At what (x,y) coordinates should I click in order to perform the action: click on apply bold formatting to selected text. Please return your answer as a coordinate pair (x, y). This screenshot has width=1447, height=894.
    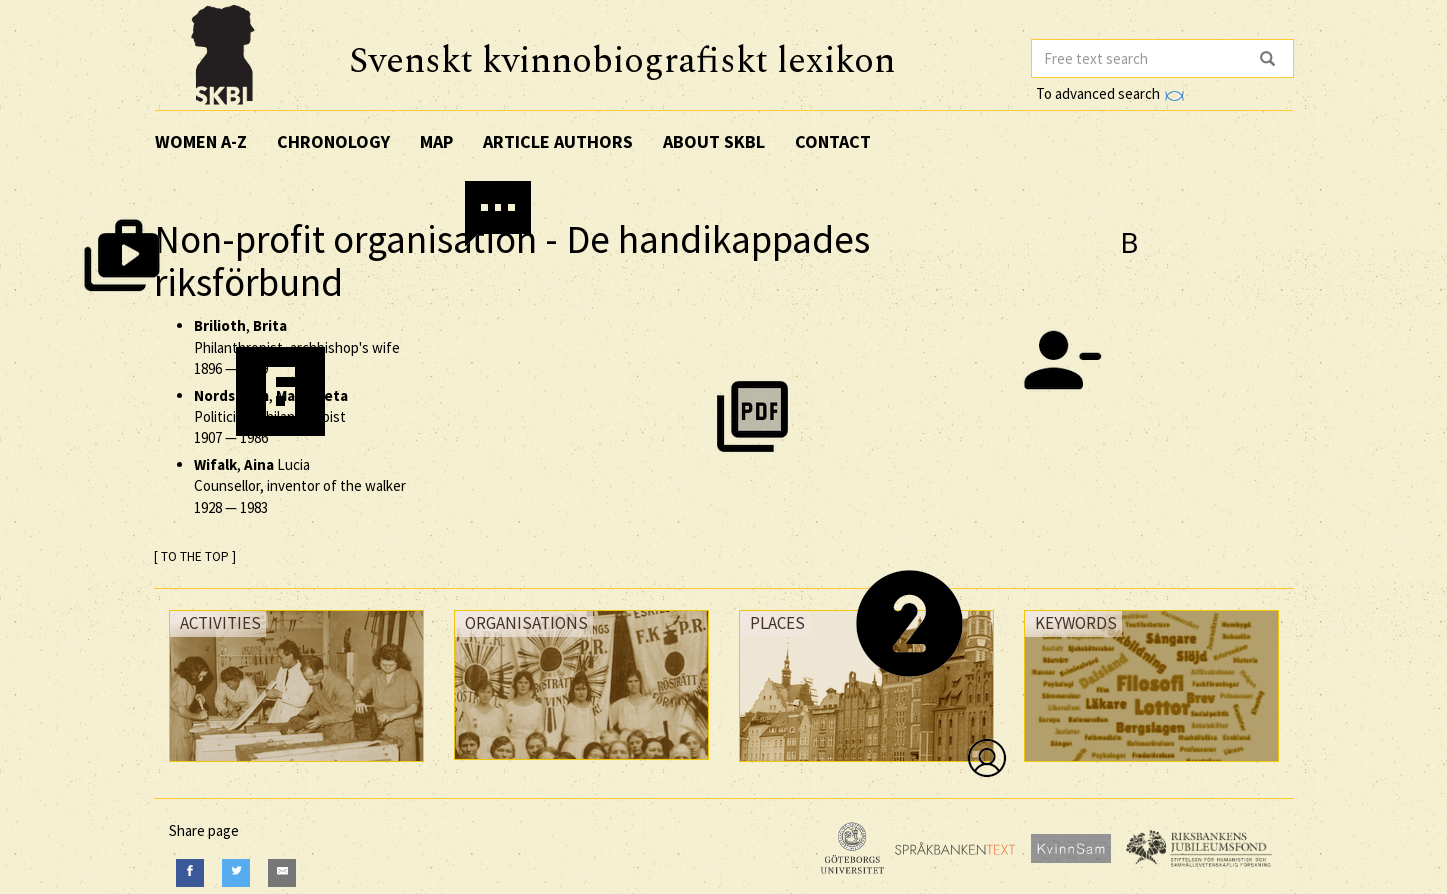
    Looking at the image, I should click on (1129, 243).